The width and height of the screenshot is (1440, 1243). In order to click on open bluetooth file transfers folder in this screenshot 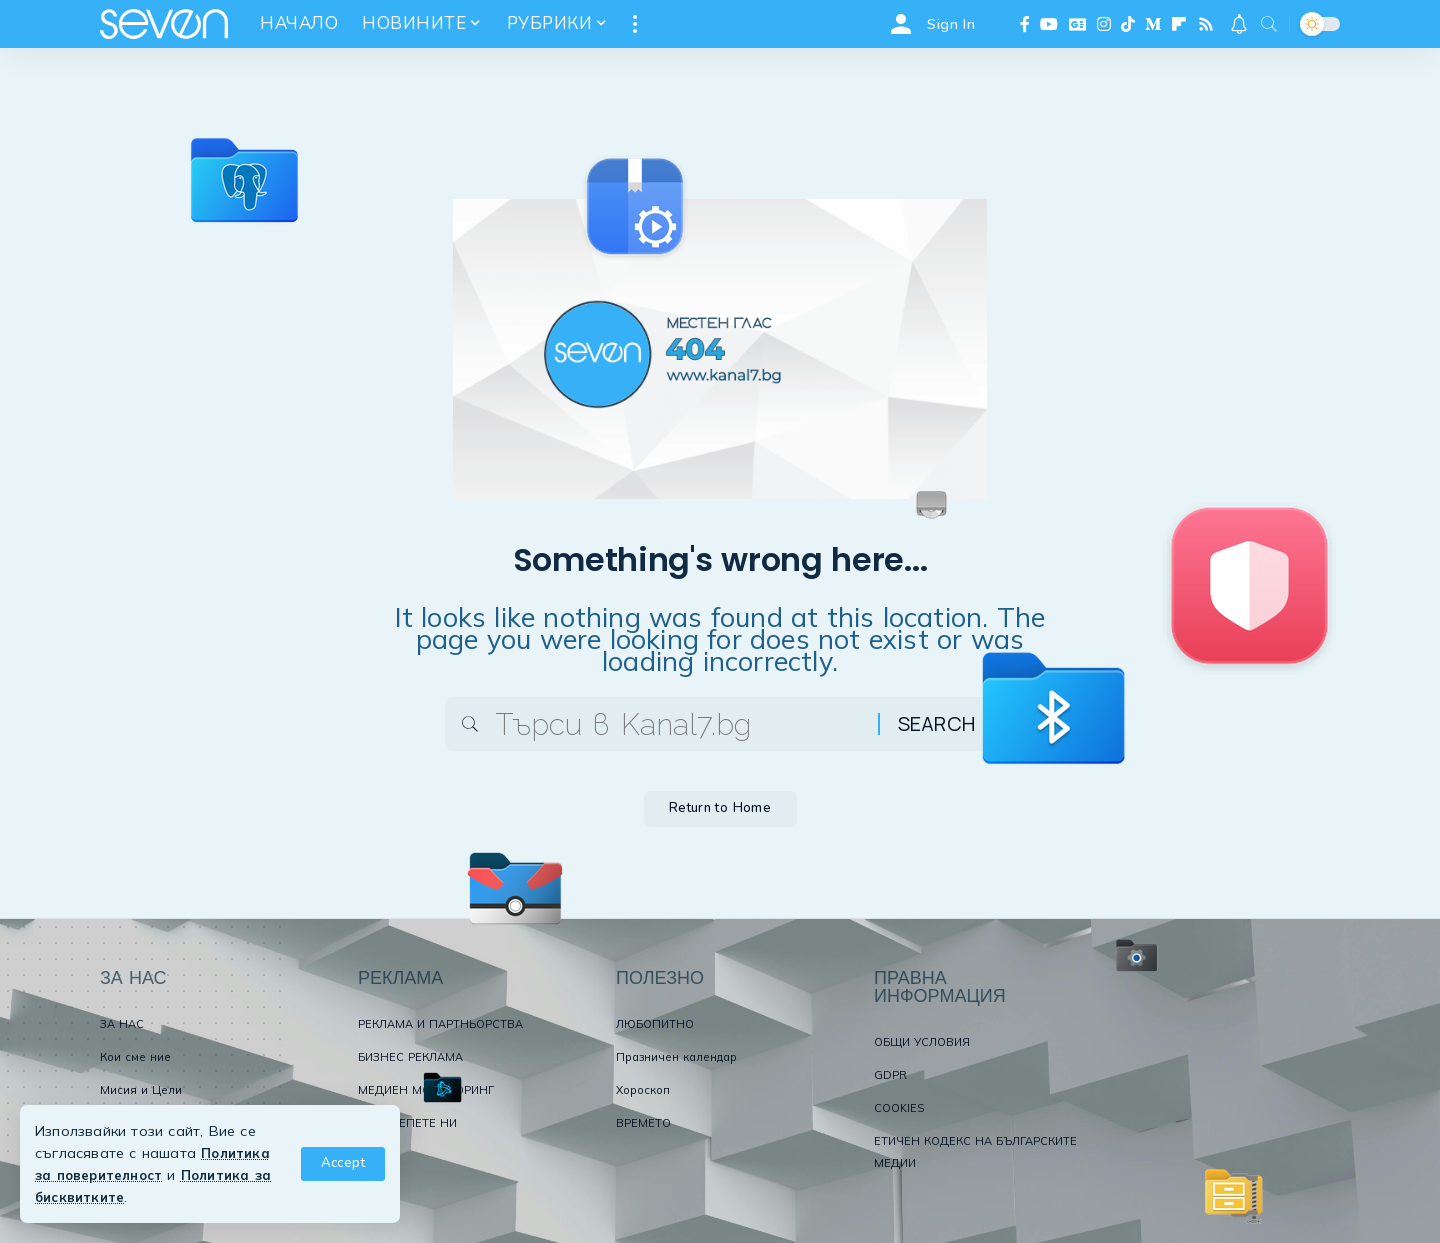, I will do `click(1053, 712)`.